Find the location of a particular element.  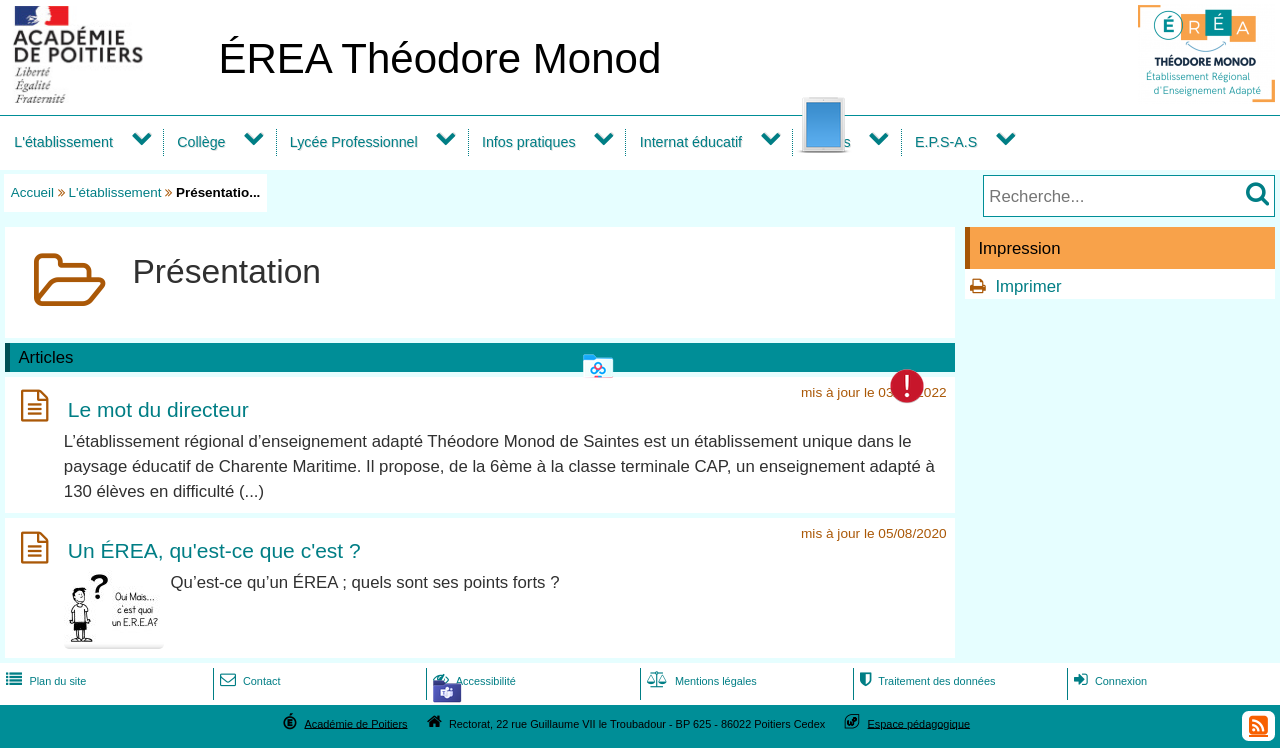

indicates a critical error or danger state is located at coordinates (907, 386).